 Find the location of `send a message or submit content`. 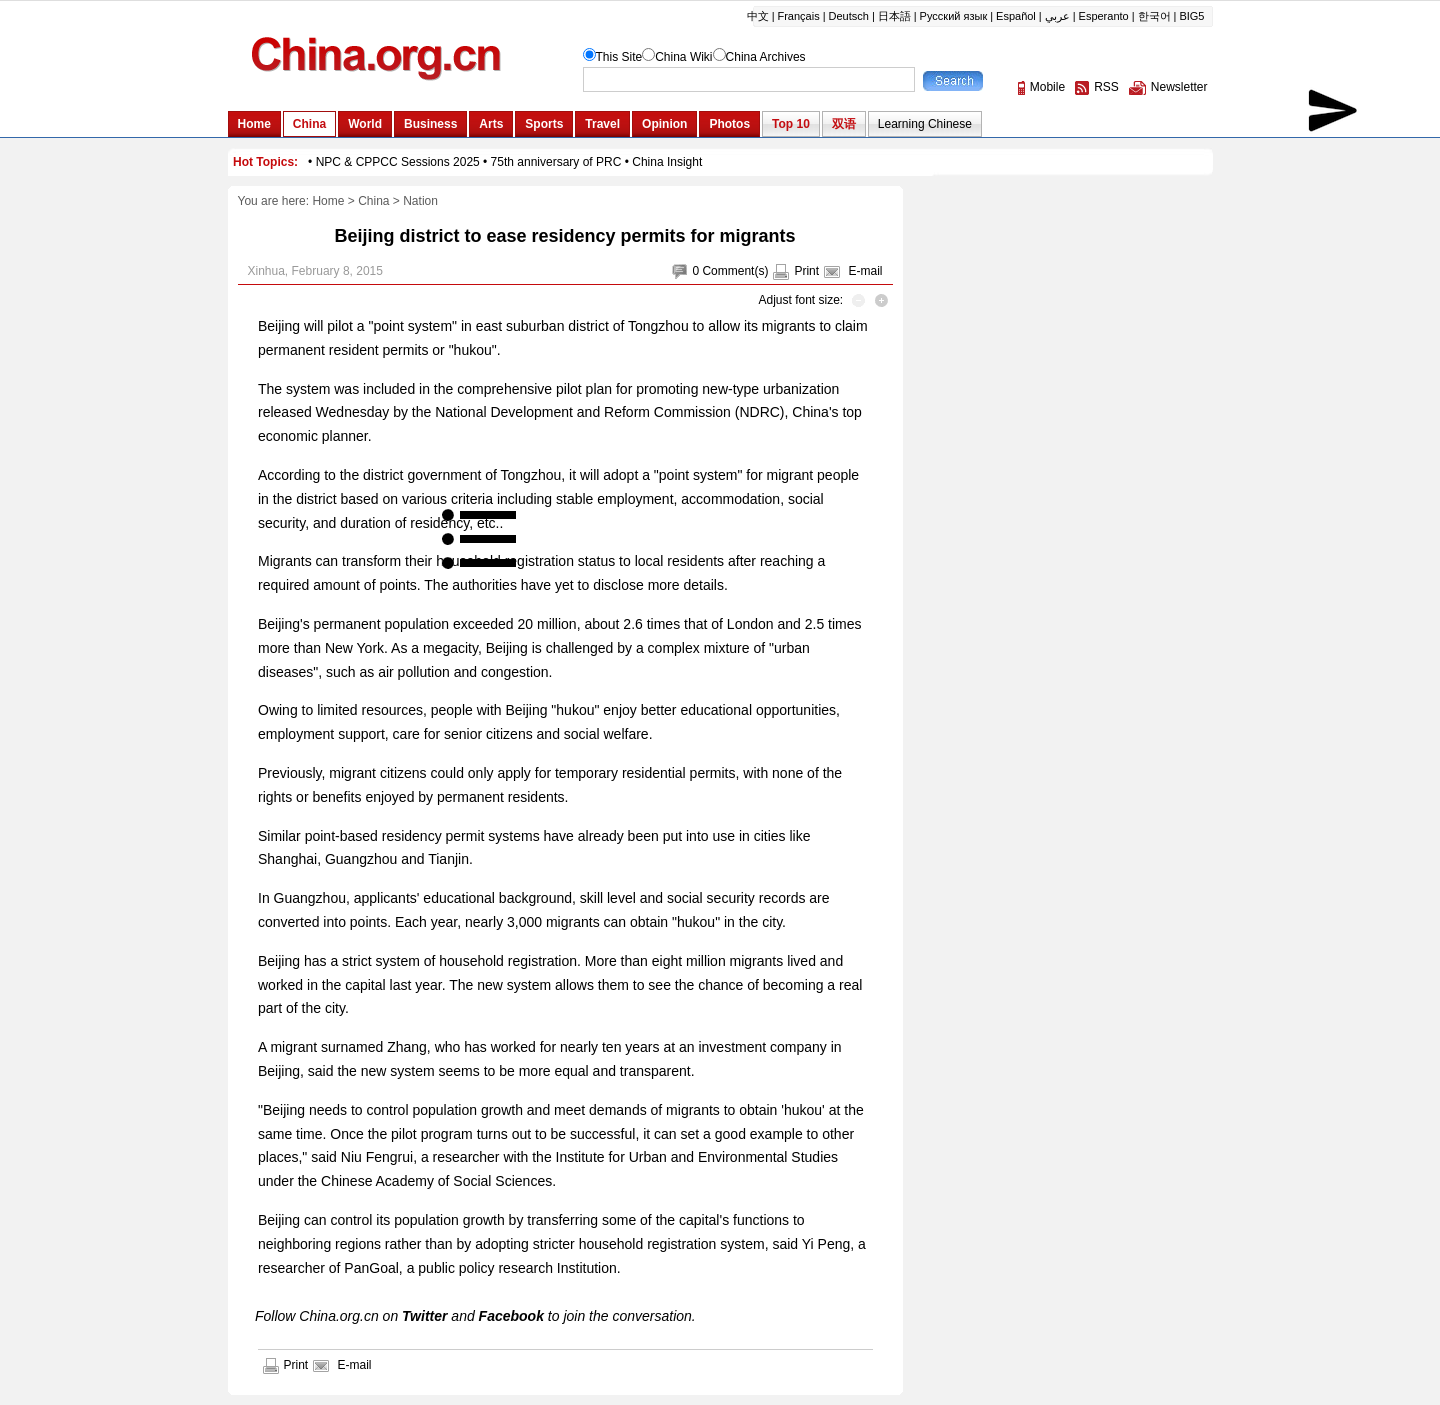

send a message or submit content is located at coordinates (1333, 110).